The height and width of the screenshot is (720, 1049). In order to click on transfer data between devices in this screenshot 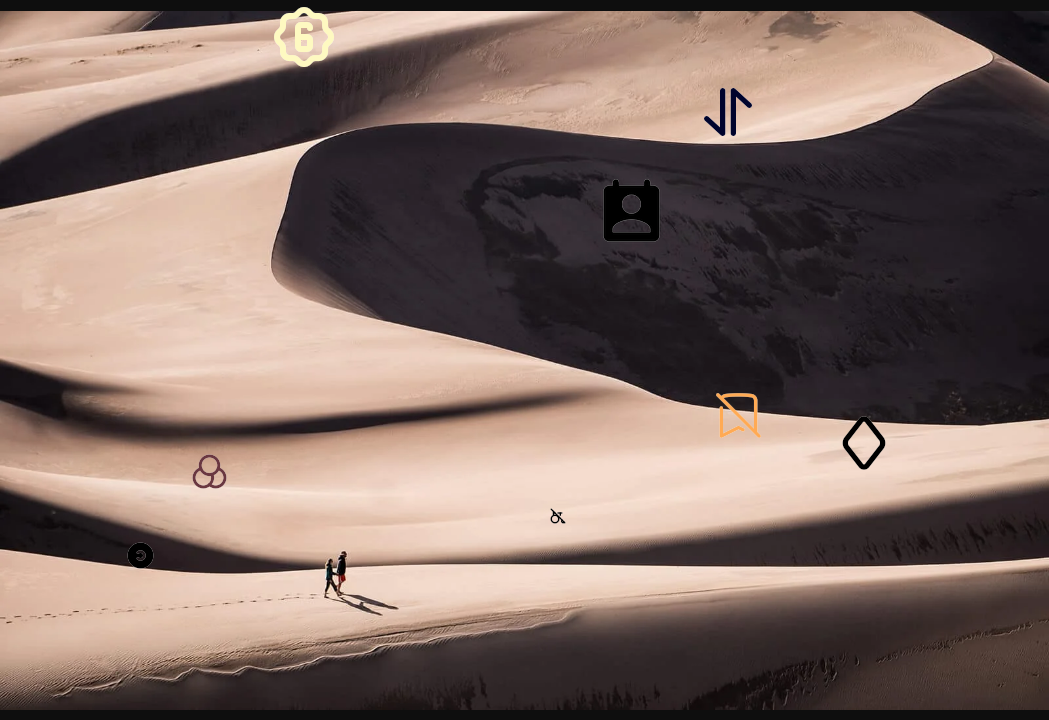, I will do `click(728, 112)`.